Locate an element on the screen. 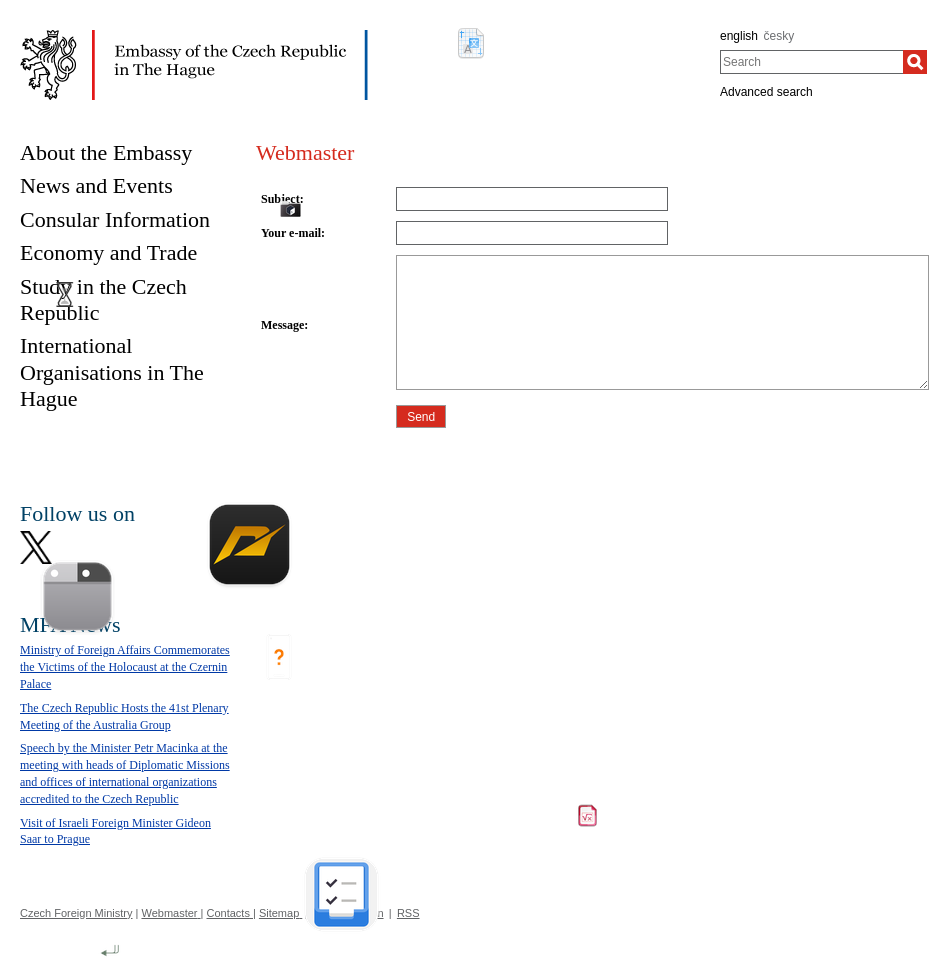 The image size is (952, 965). open tabs preferences in system settings is located at coordinates (77, 597).